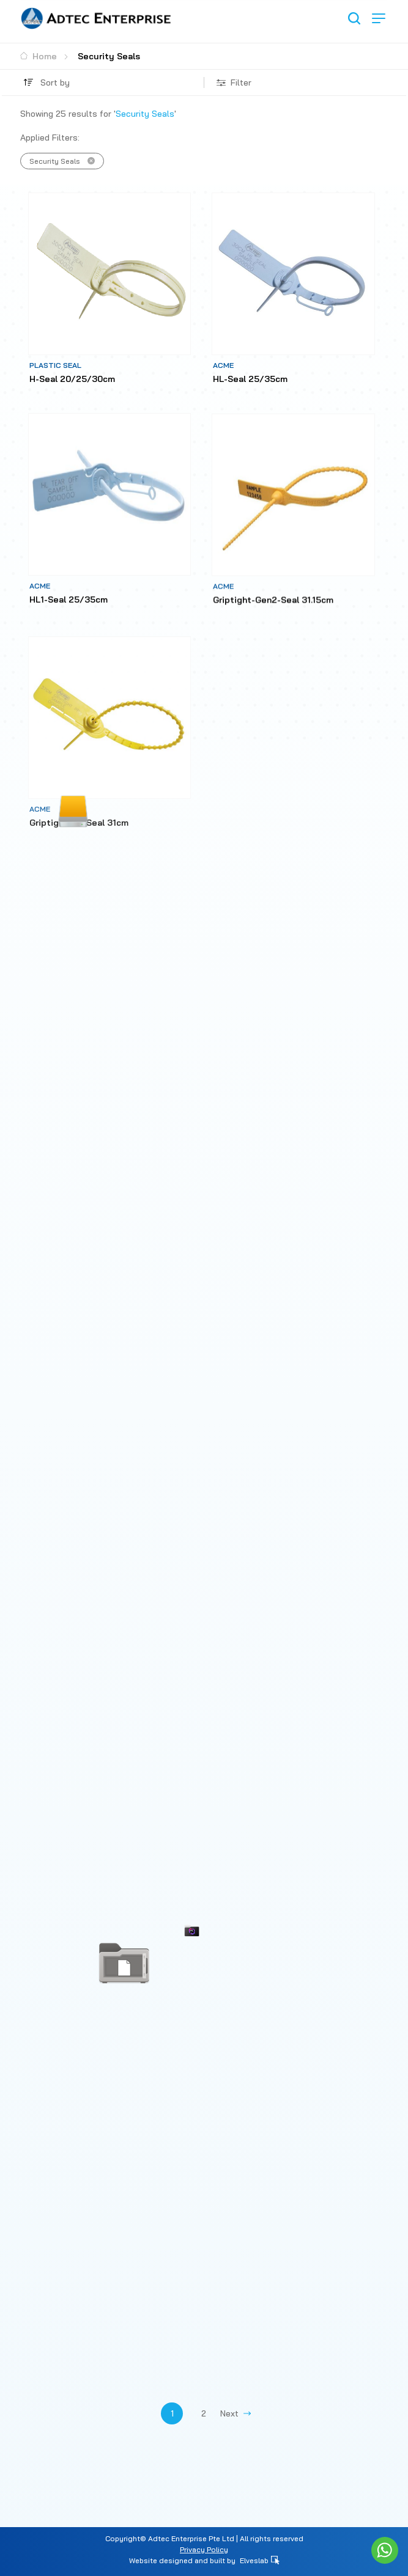 The image size is (408, 2576). Describe the element at coordinates (73, 812) in the screenshot. I see `access external storage drives` at that location.